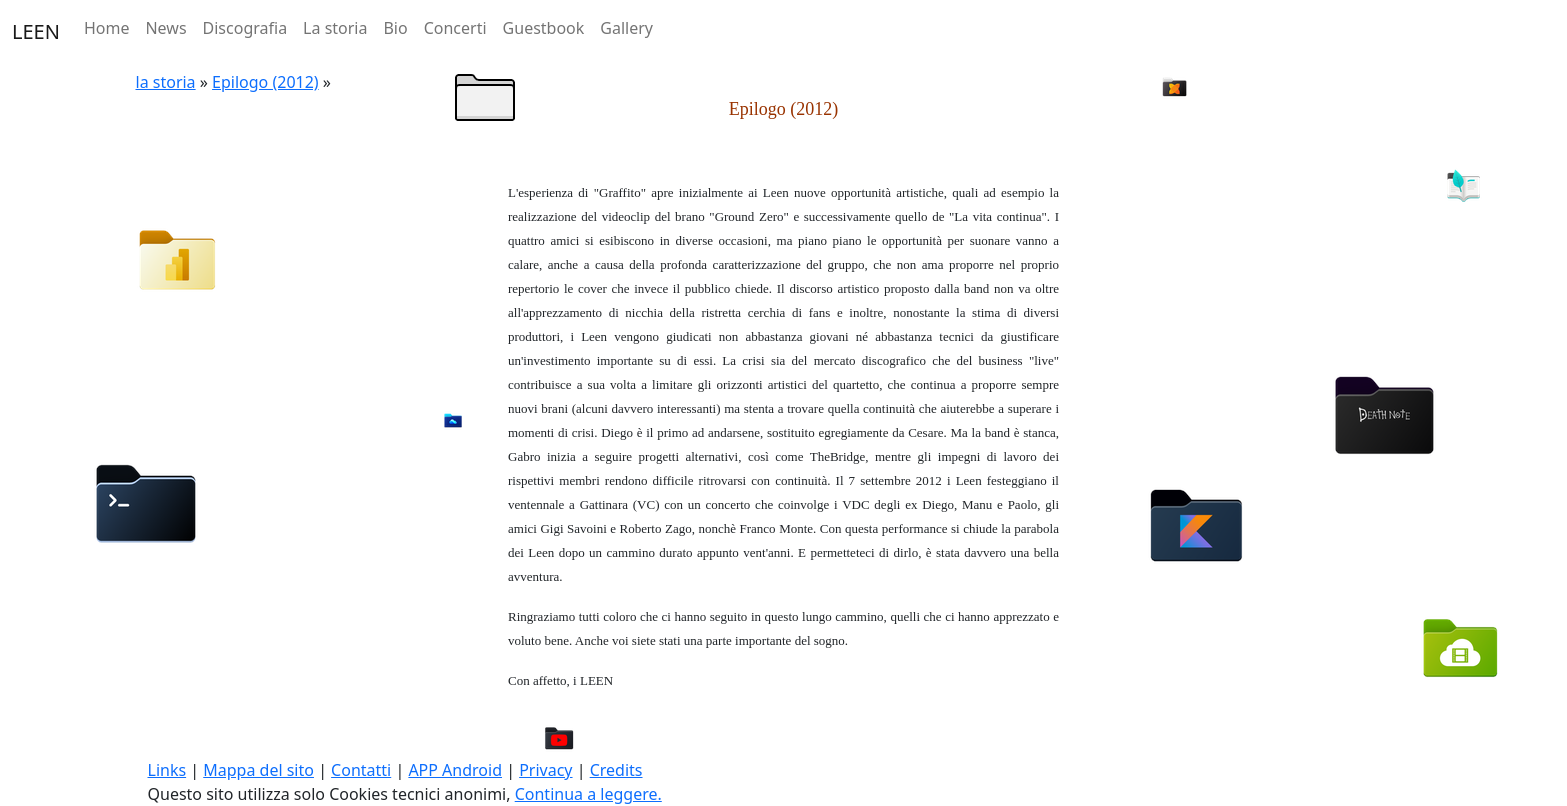 The image size is (1567, 806). I want to click on folder containing death note anime/manga related files, so click(1384, 418).